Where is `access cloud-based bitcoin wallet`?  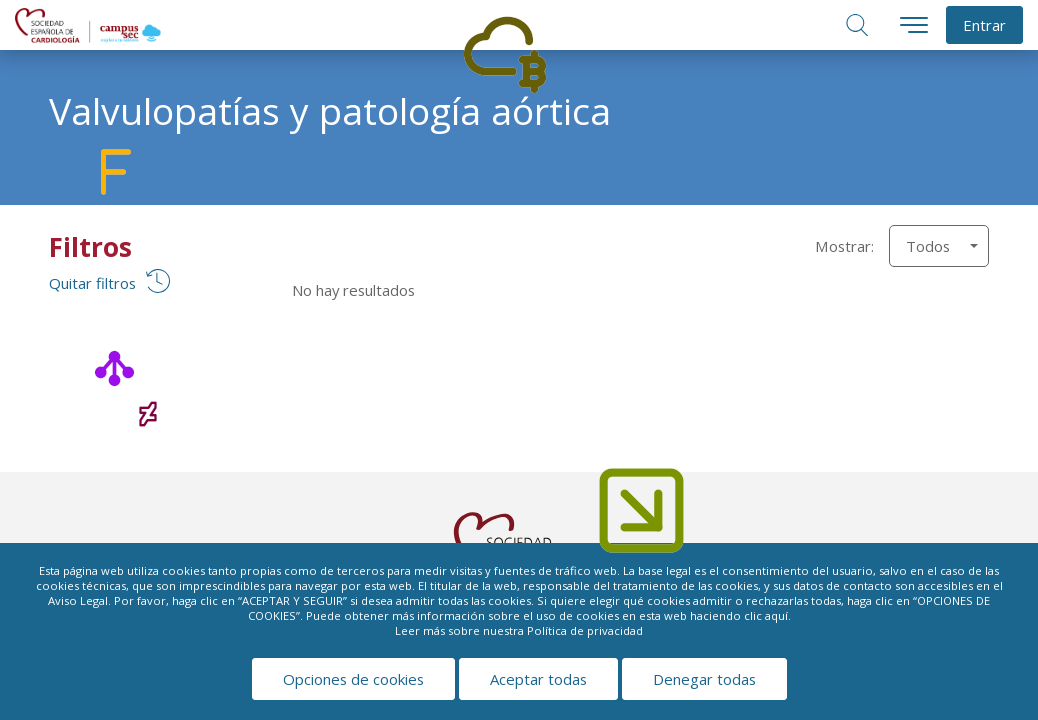
access cloud-based bitcoin wallet is located at coordinates (507, 48).